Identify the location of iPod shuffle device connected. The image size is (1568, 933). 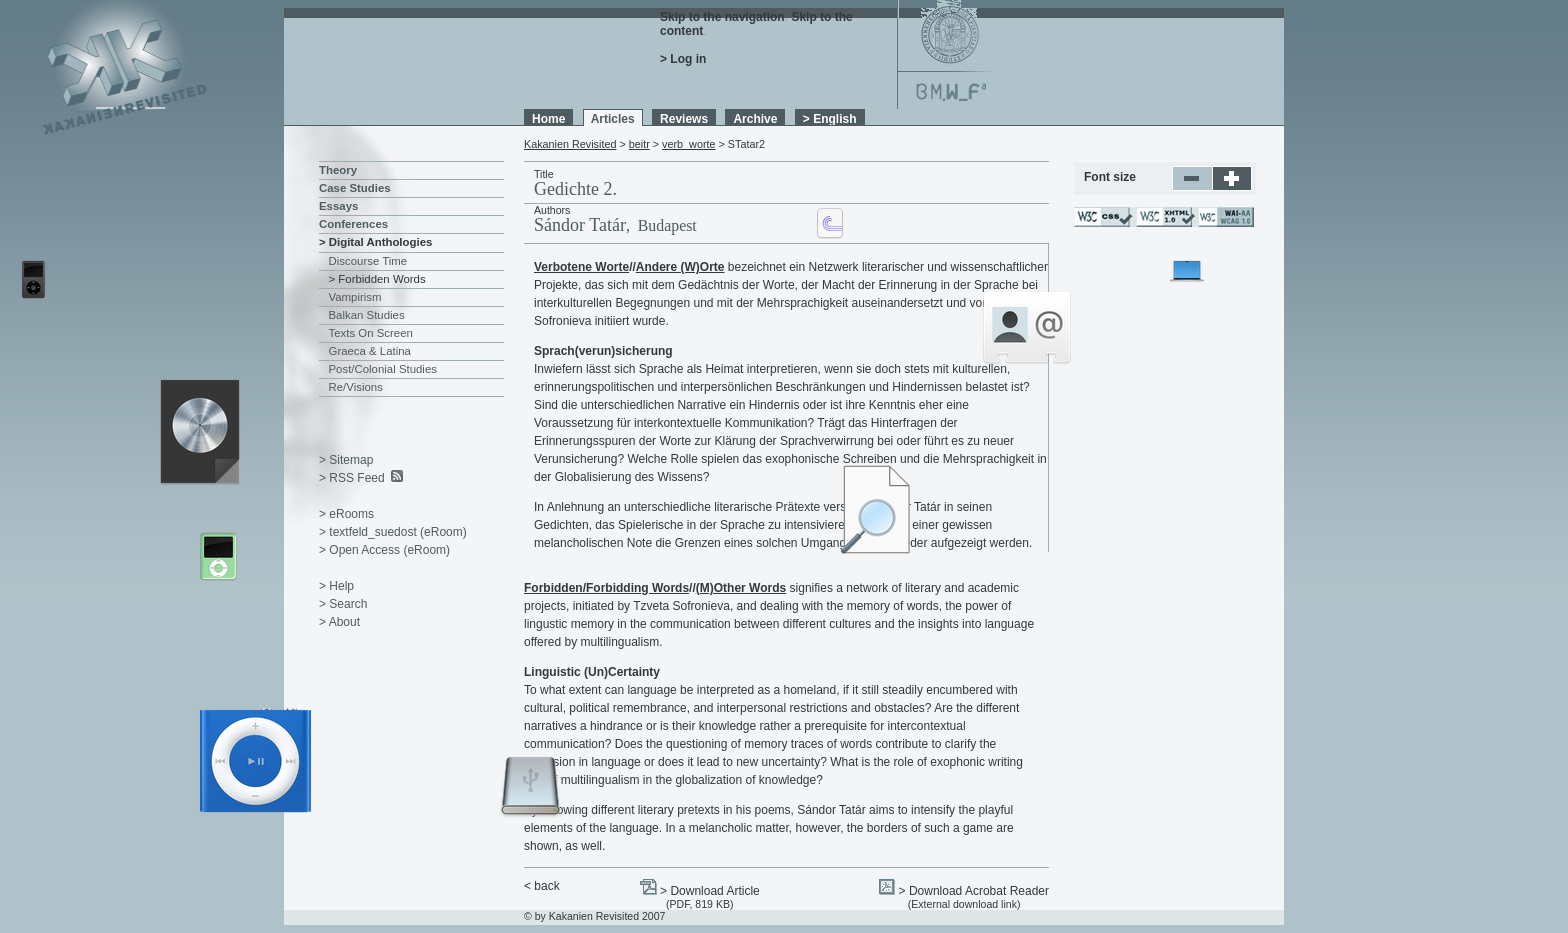
(255, 760).